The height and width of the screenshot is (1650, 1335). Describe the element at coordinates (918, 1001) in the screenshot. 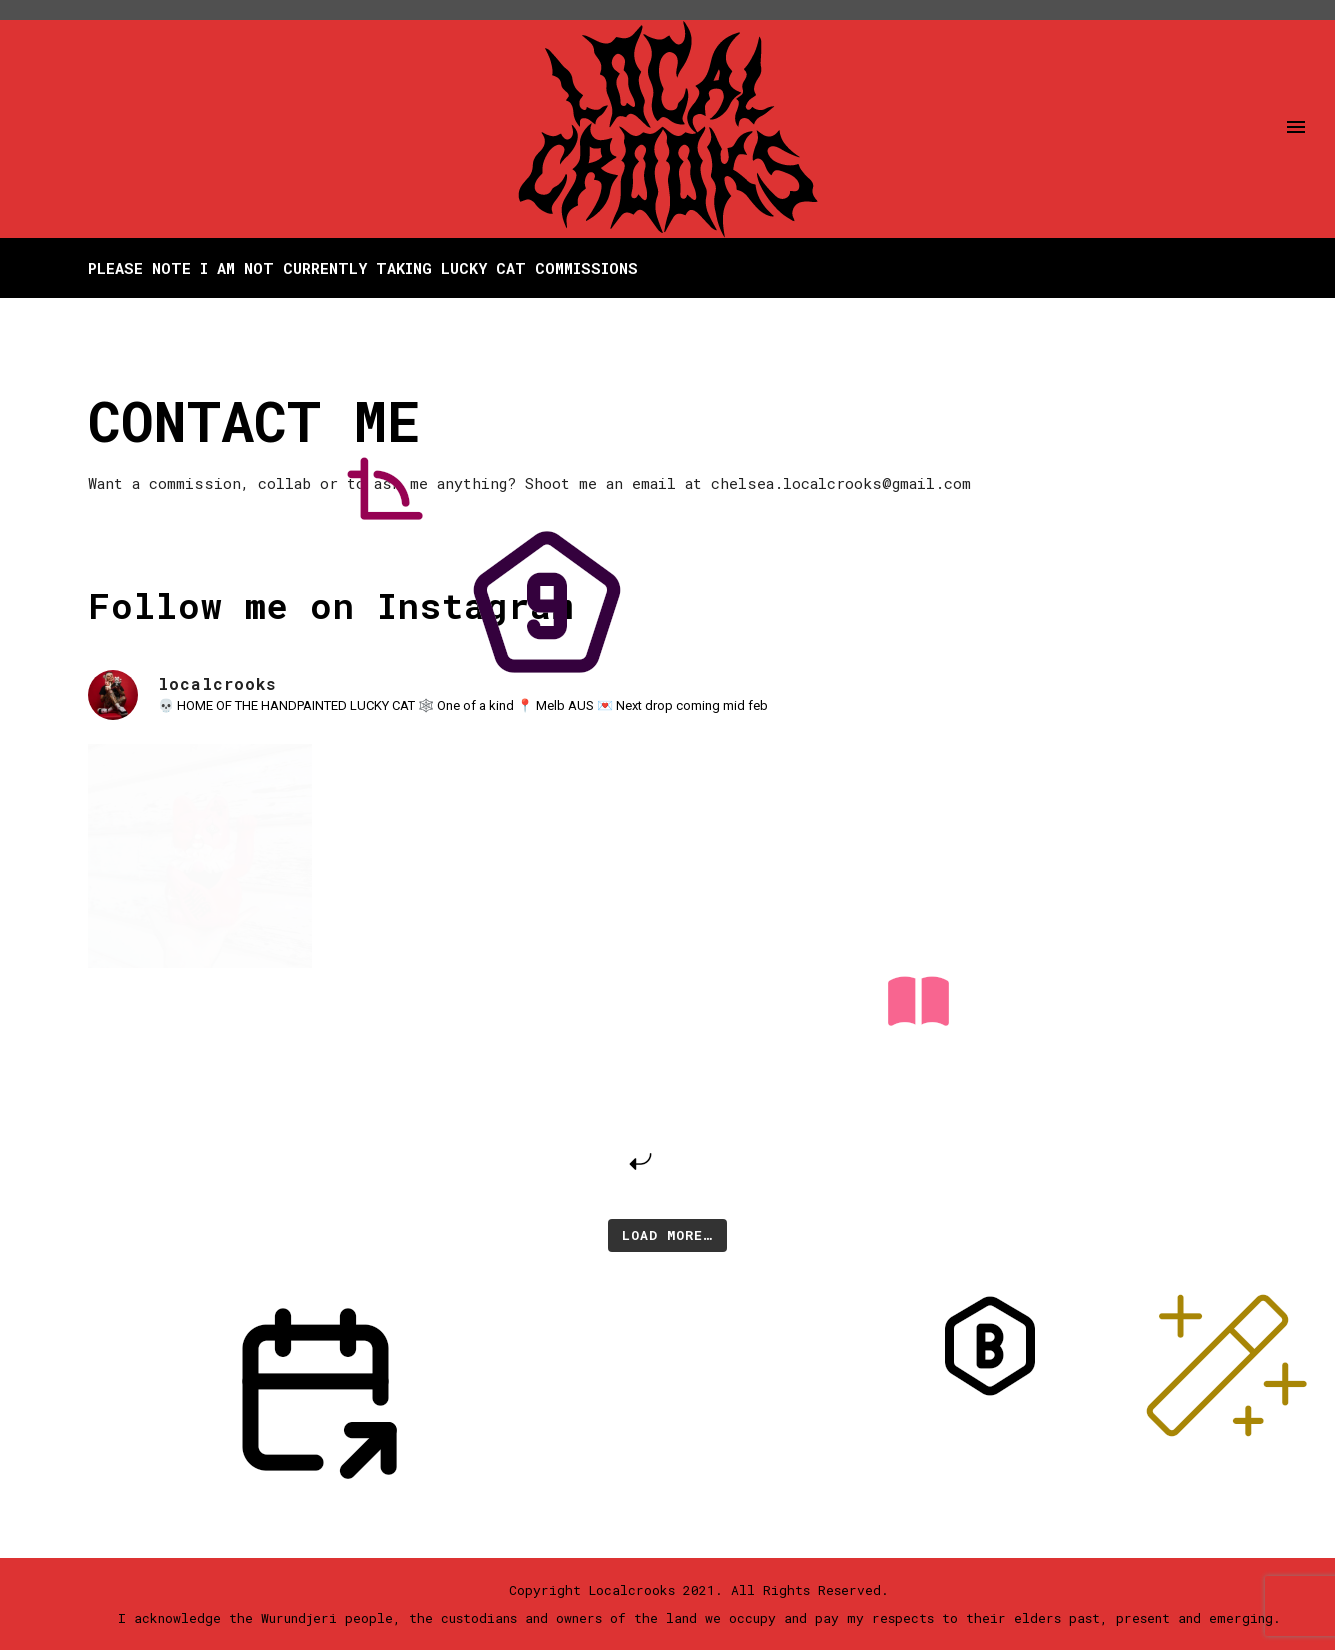

I see `open your library or reading list` at that location.